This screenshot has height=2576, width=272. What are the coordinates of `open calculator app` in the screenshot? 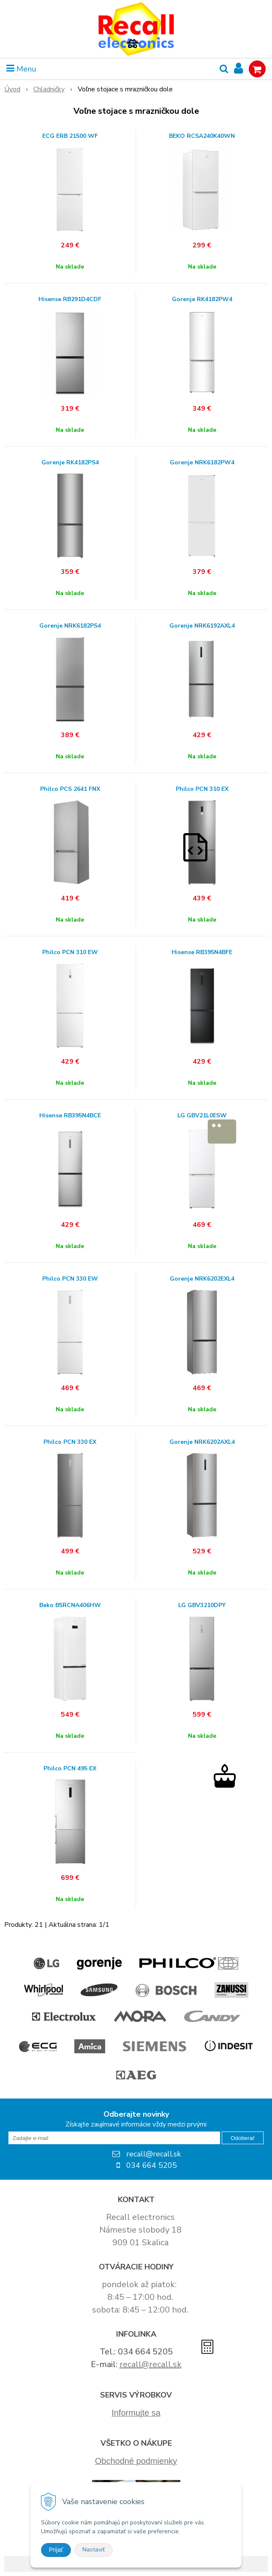 It's located at (207, 2347).